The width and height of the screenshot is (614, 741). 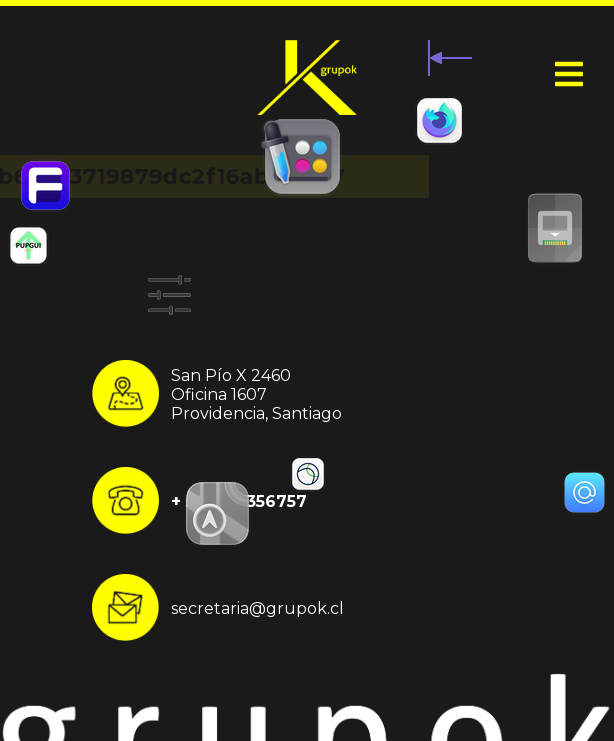 What do you see at coordinates (169, 293) in the screenshot?
I see `adjust audio equalizer settings` at bounding box center [169, 293].